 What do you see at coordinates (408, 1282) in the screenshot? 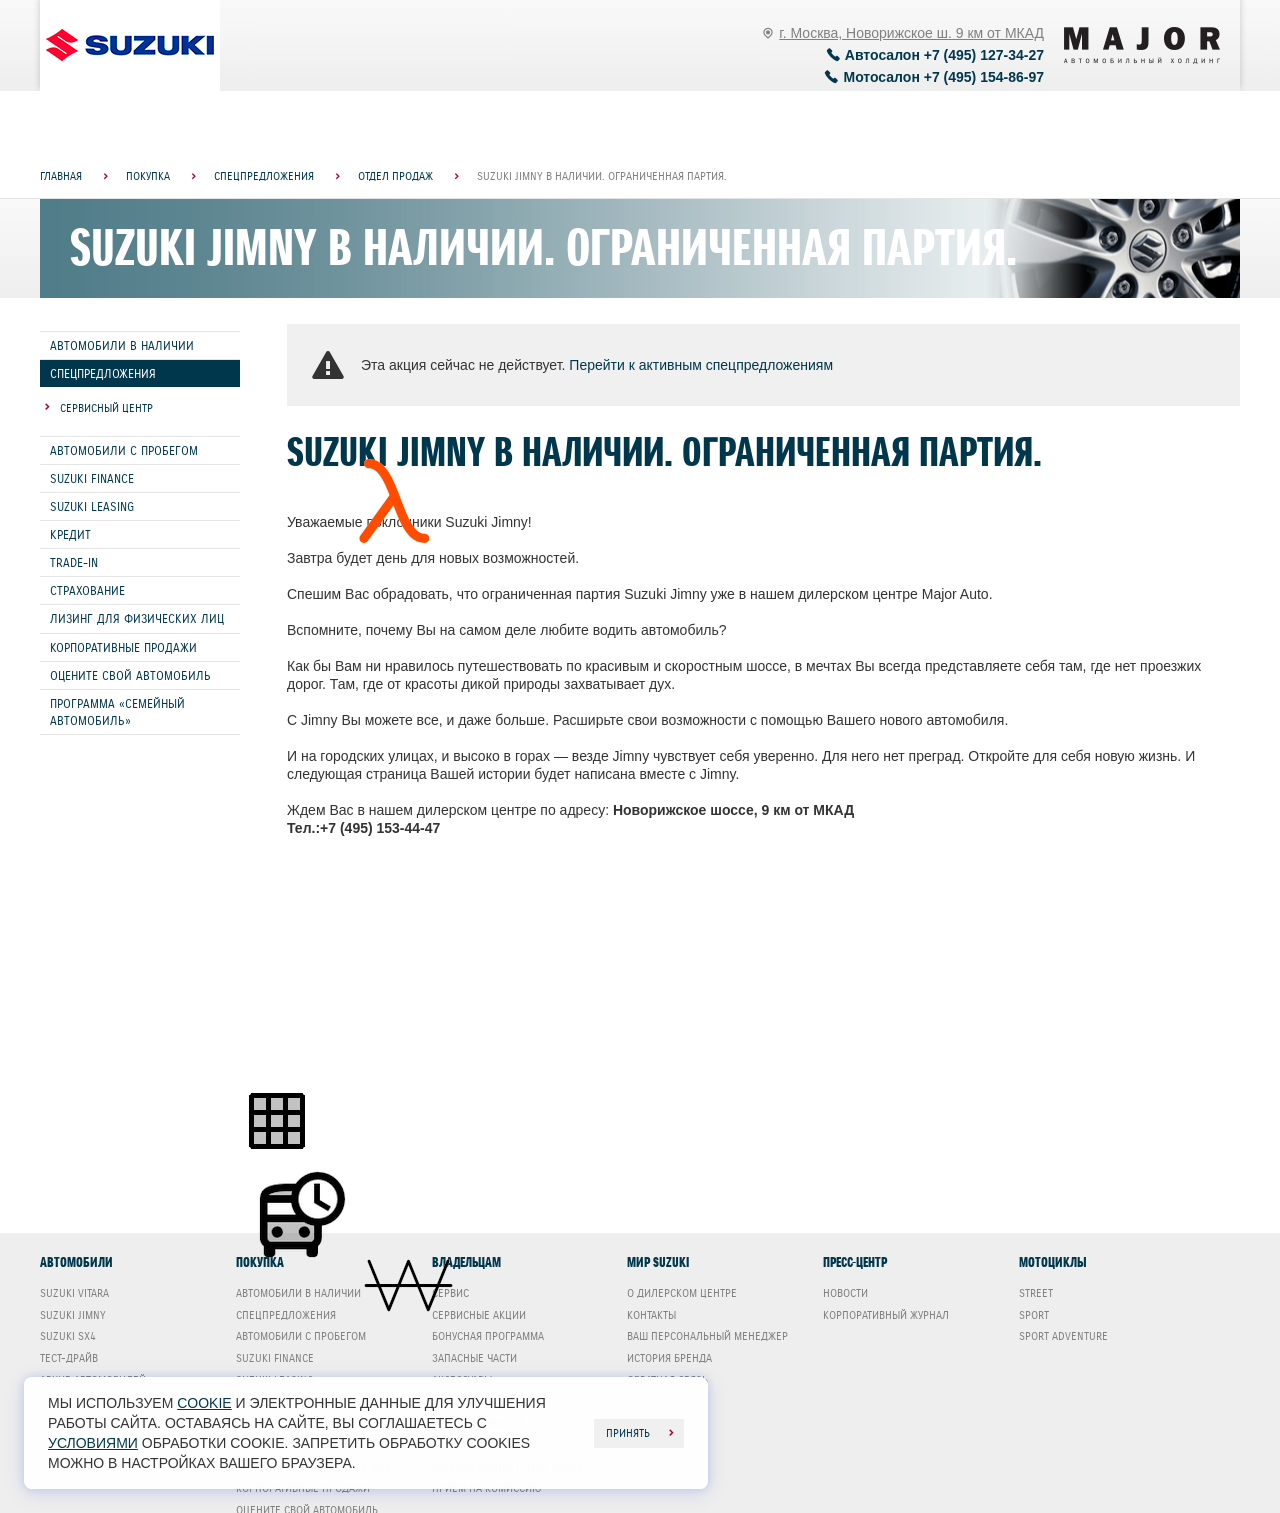
I see `indicates south korean won currency` at bounding box center [408, 1282].